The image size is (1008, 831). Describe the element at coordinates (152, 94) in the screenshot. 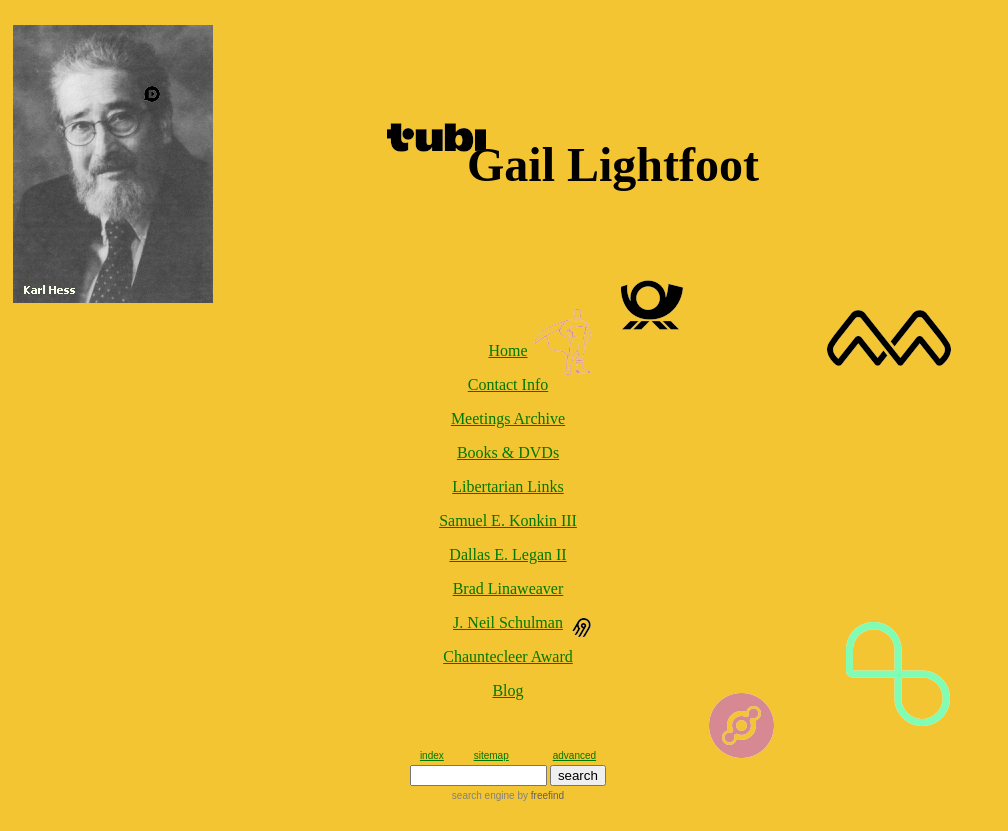

I see `disqus commenting platform logo` at that location.